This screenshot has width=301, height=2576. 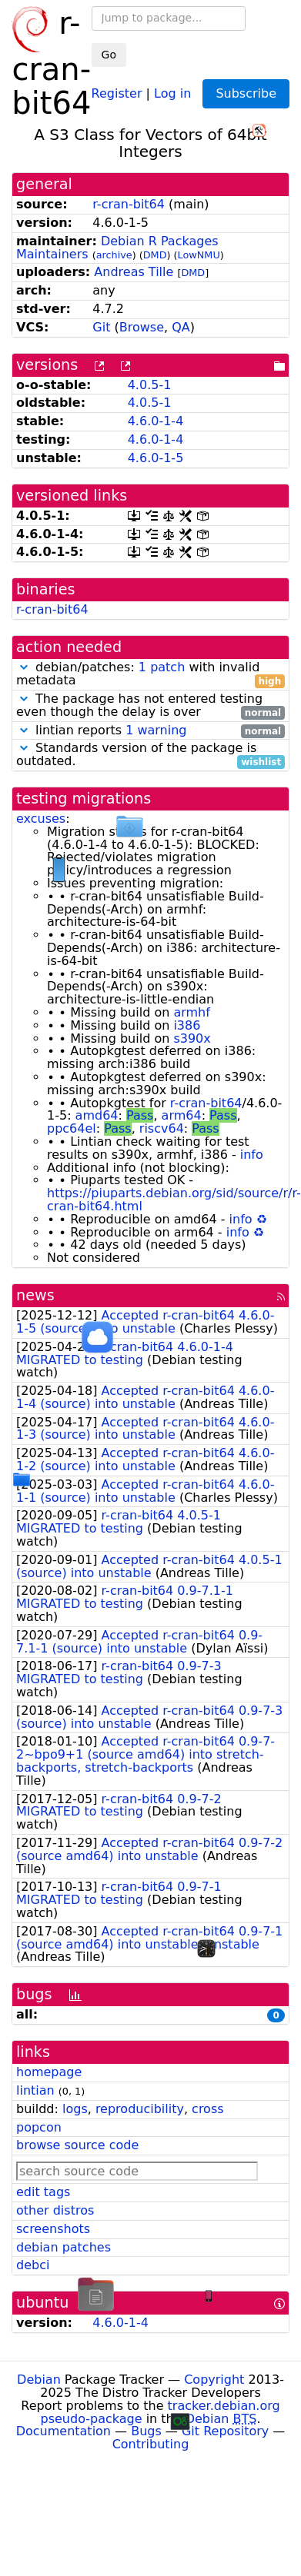 What do you see at coordinates (209, 2296) in the screenshot?
I see `iPod Nano device connected to your Mac` at bounding box center [209, 2296].